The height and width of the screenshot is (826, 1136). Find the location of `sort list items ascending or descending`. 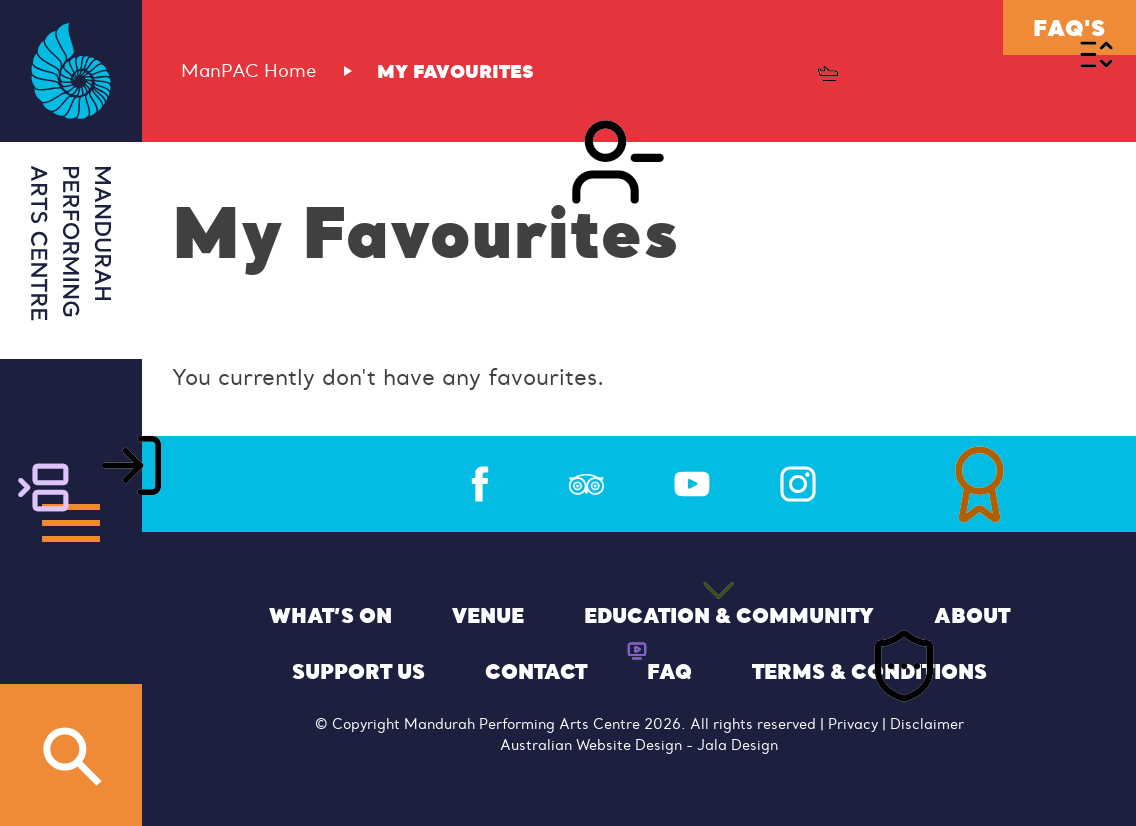

sort list items ascending or descending is located at coordinates (1096, 54).